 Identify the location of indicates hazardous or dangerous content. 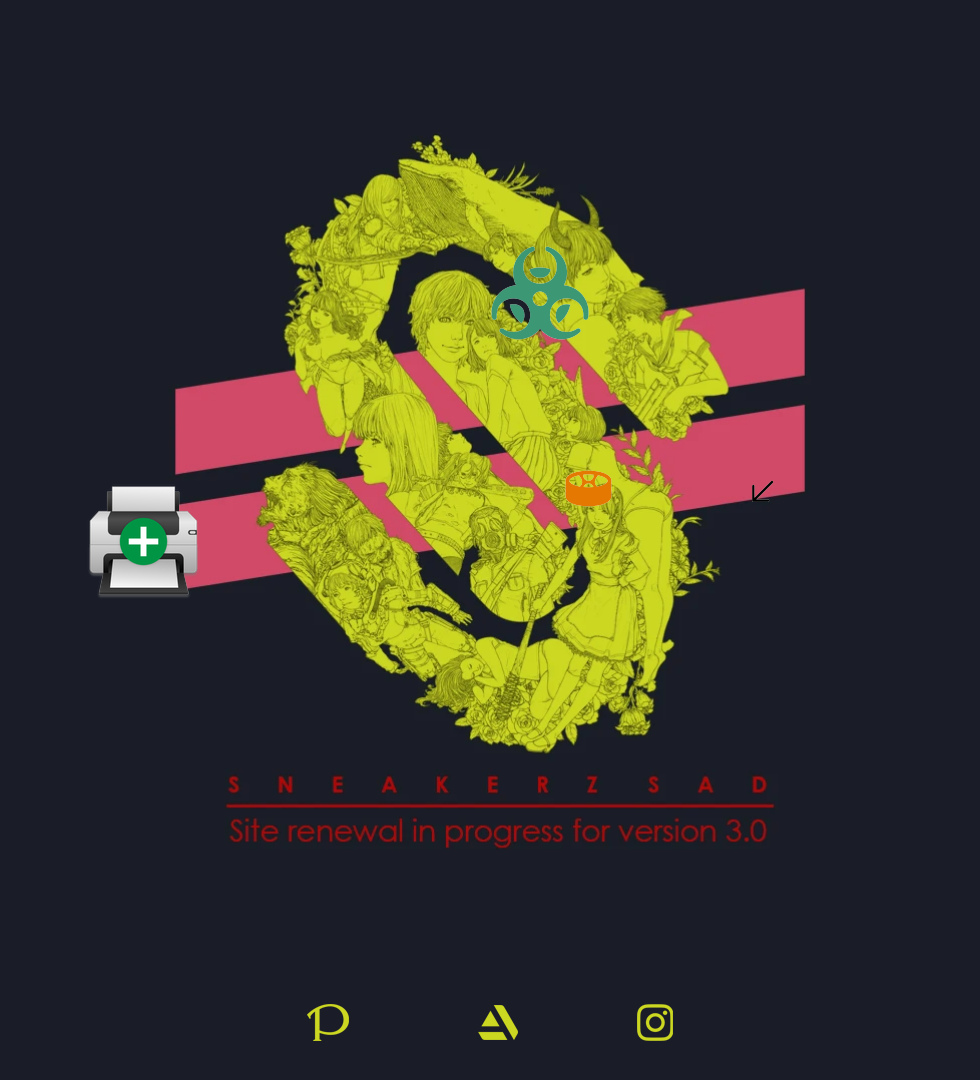
(540, 293).